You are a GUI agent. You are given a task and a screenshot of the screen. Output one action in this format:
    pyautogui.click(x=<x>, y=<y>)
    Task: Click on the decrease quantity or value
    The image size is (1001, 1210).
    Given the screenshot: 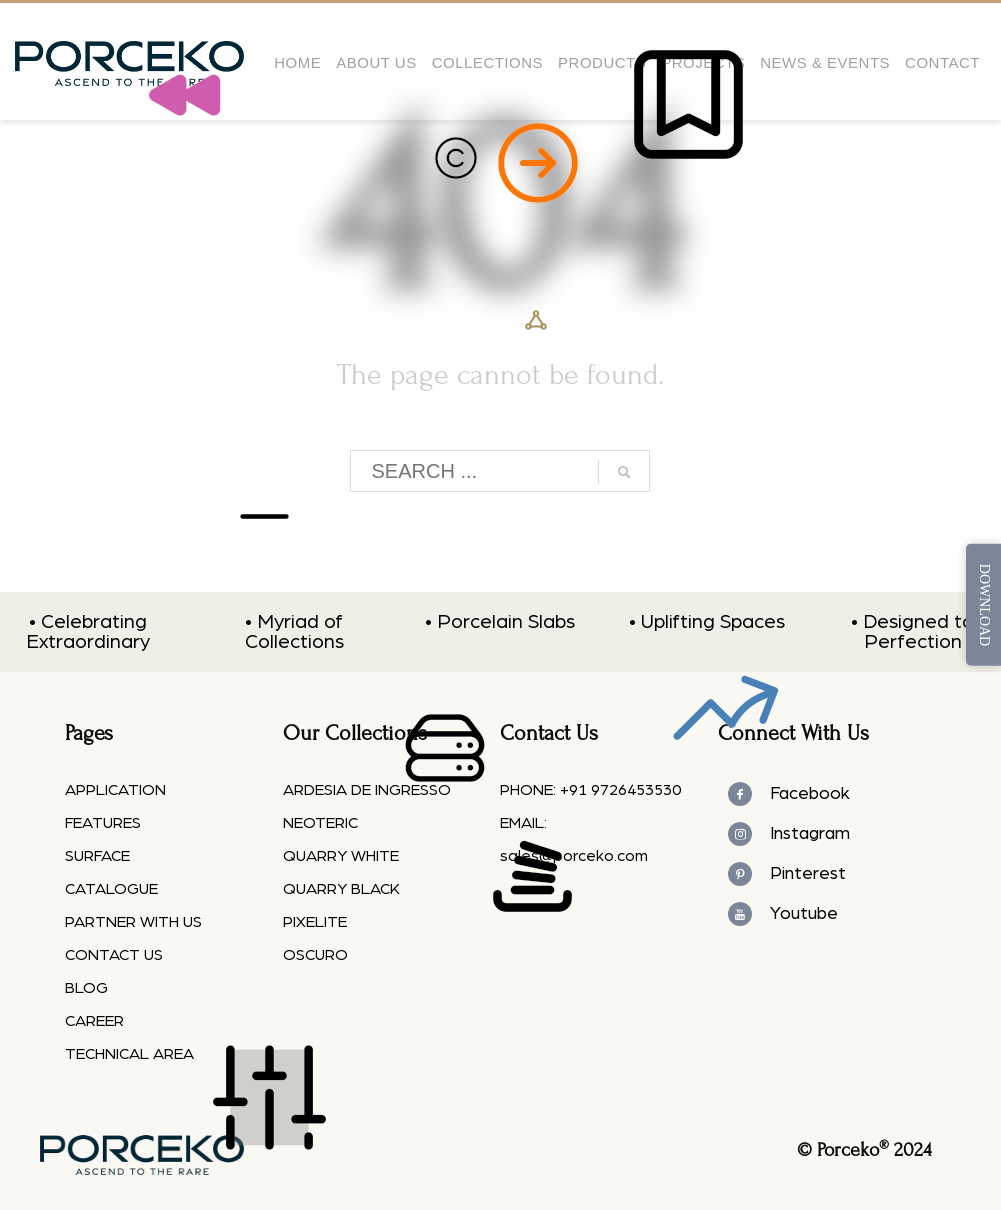 What is the action you would take?
    pyautogui.click(x=264, y=516)
    